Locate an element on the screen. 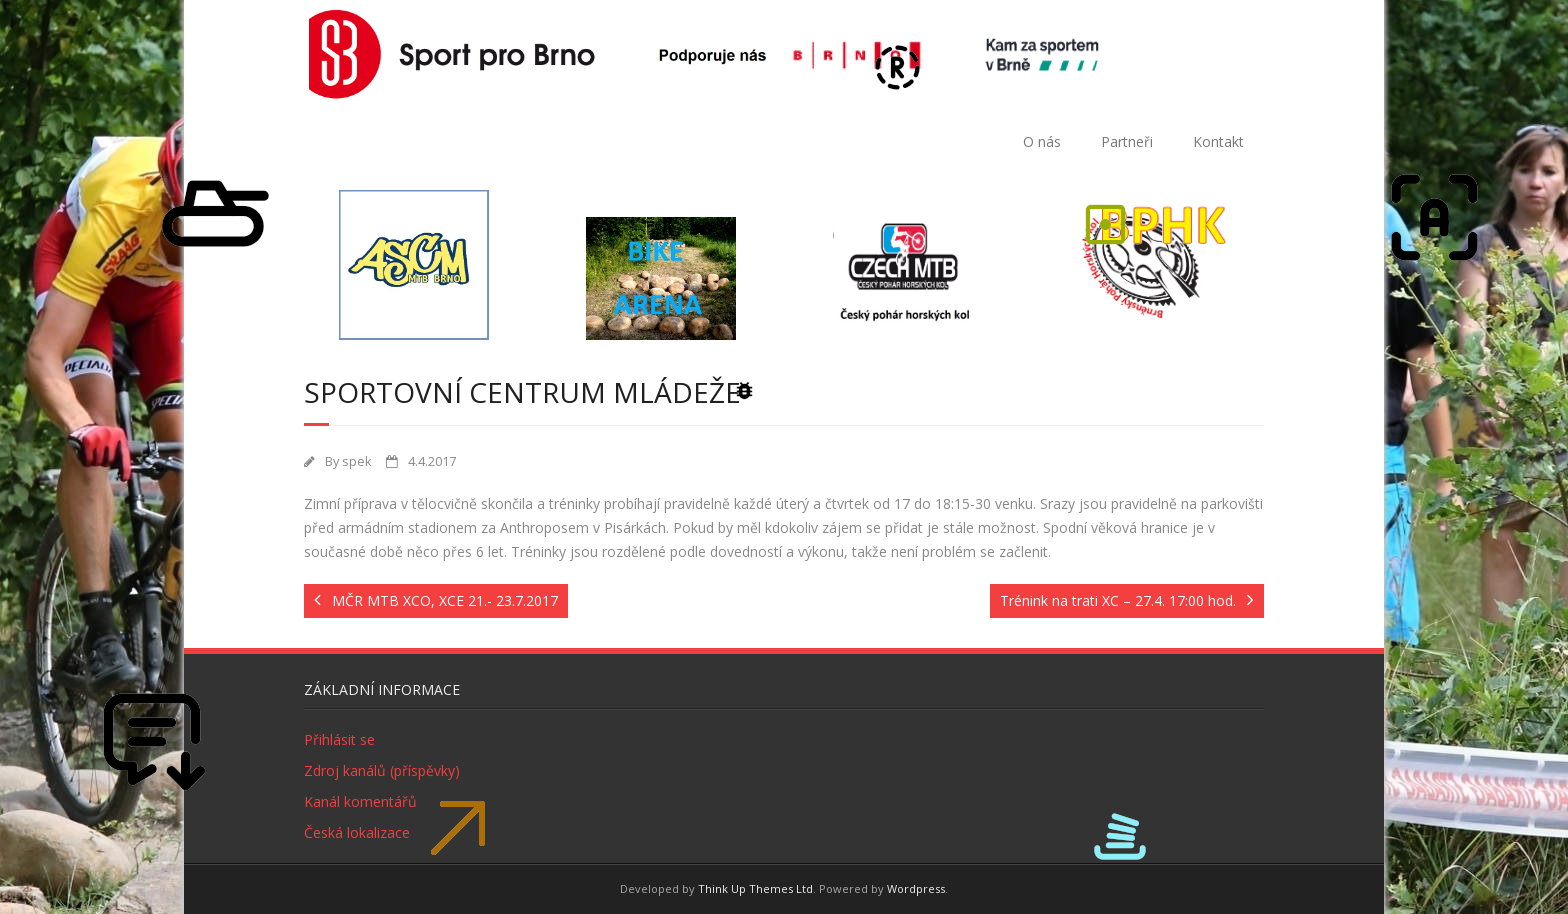 This screenshot has width=1568, height=914. military or defense-related feature is located at coordinates (218, 211).